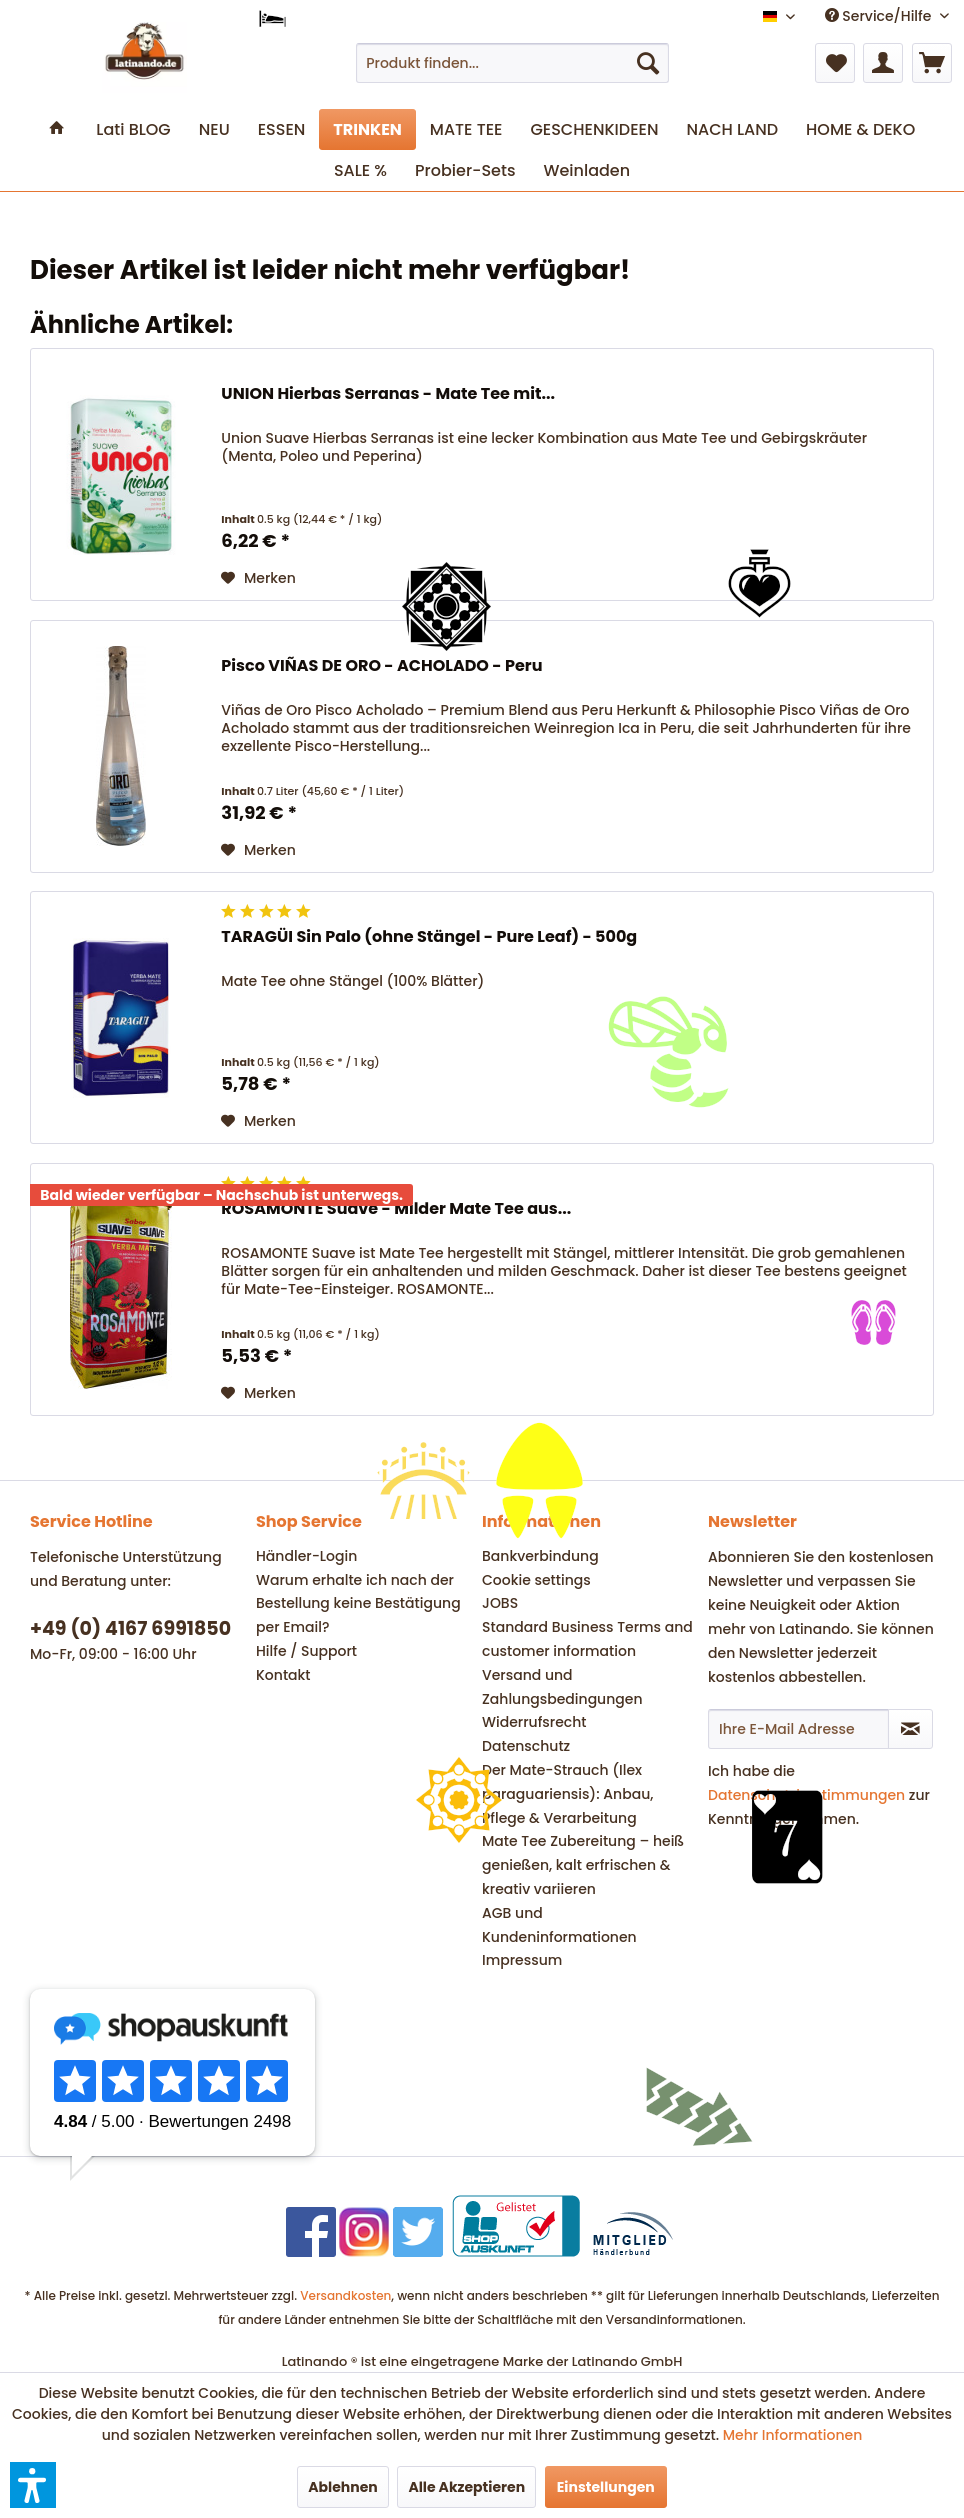 Image resolution: width=964 pixels, height=2518 pixels. I want to click on use a health potion to restore HP, so click(759, 583).